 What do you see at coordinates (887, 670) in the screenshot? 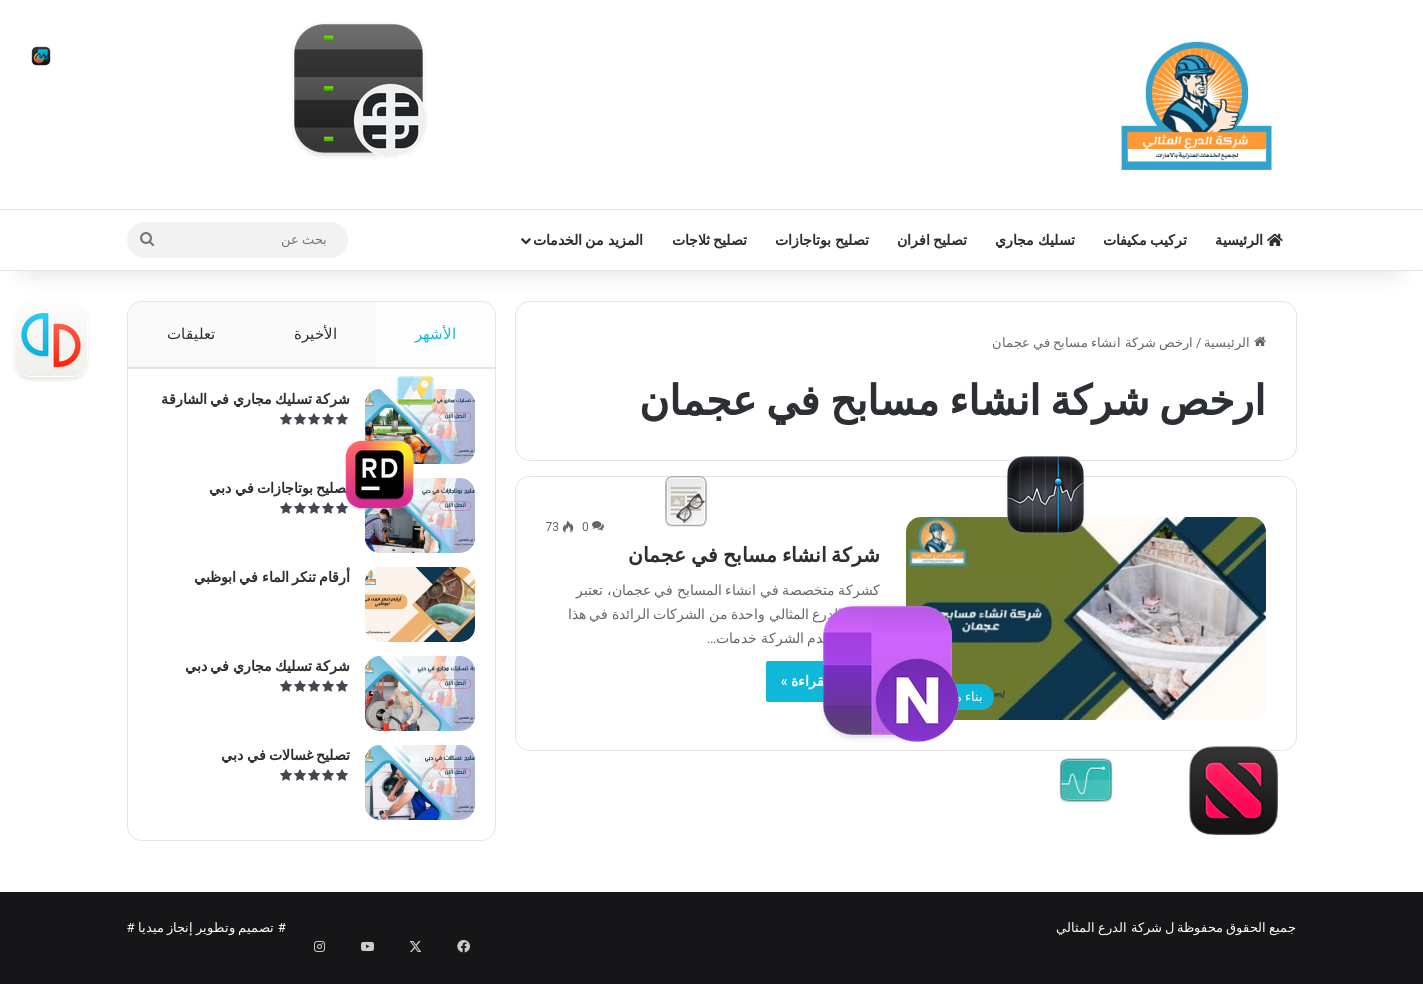
I see `open Microsoft OneNote` at bounding box center [887, 670].